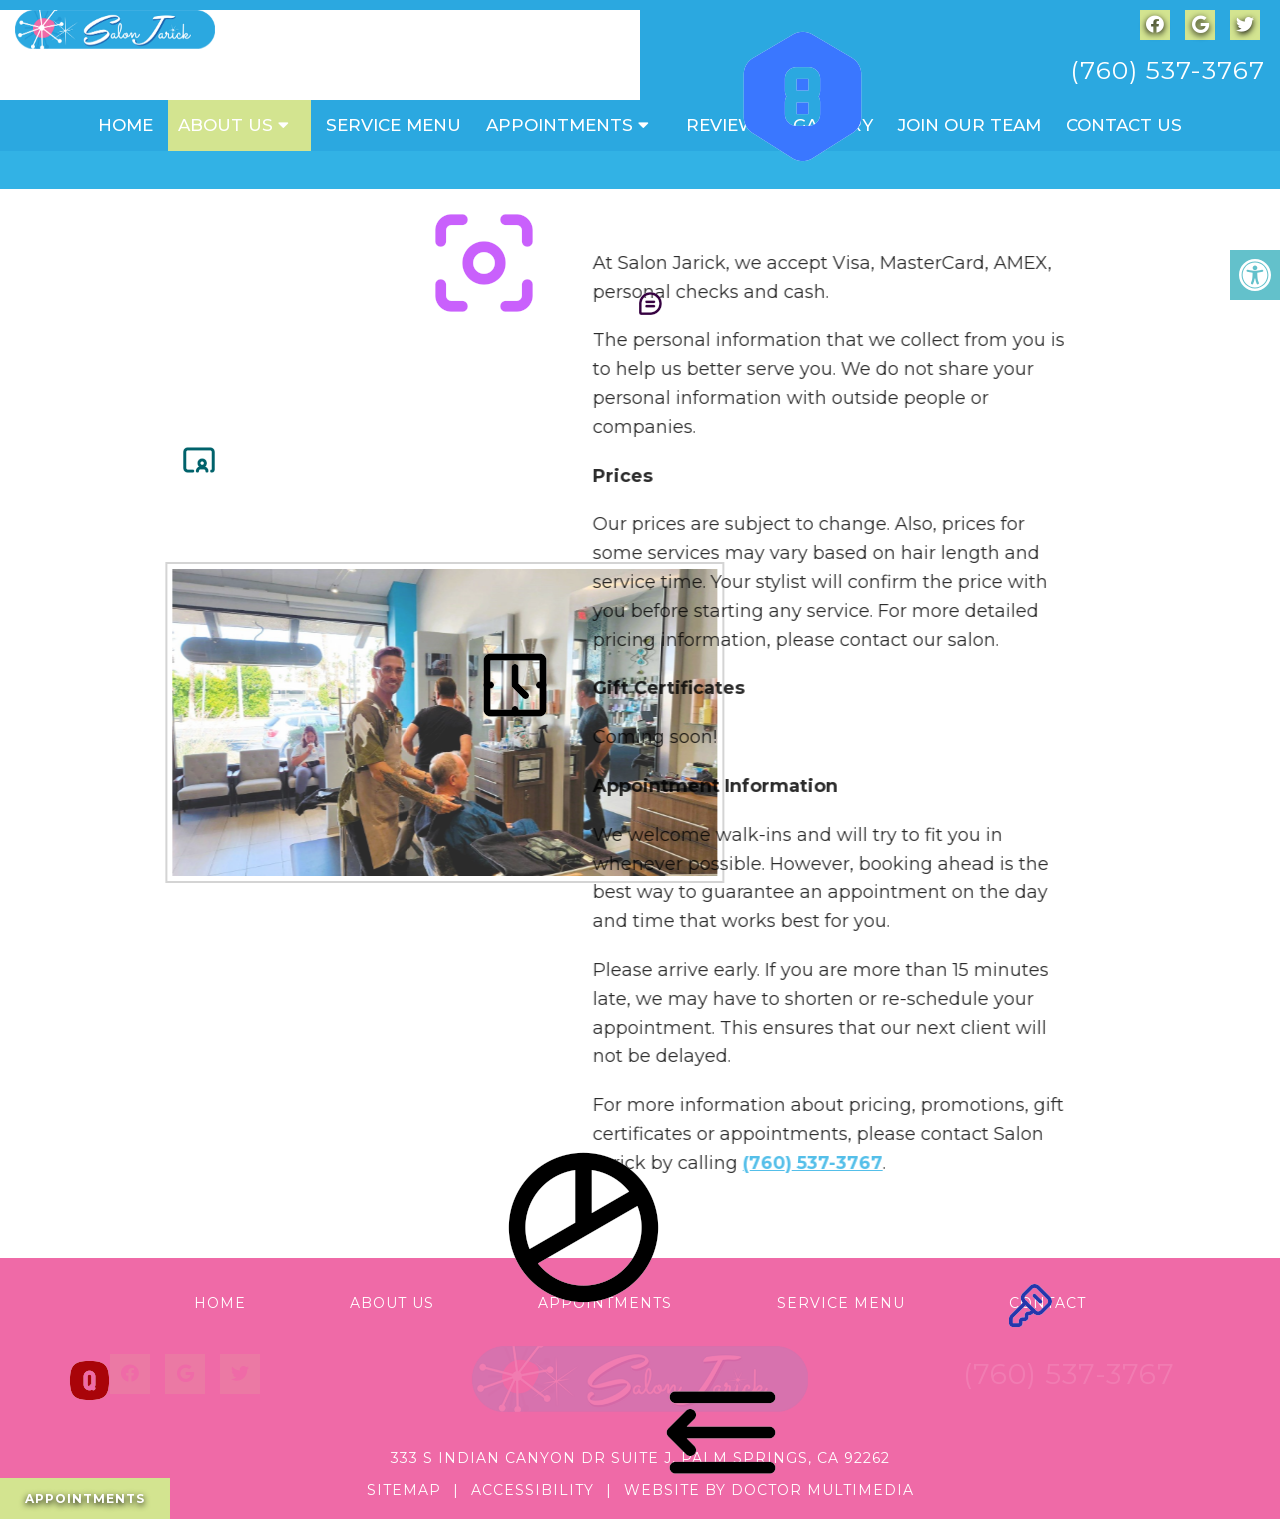 The image size is (1280, 1519). I want to click on indicates step 8 in a multi-step process, so click(802, 96).